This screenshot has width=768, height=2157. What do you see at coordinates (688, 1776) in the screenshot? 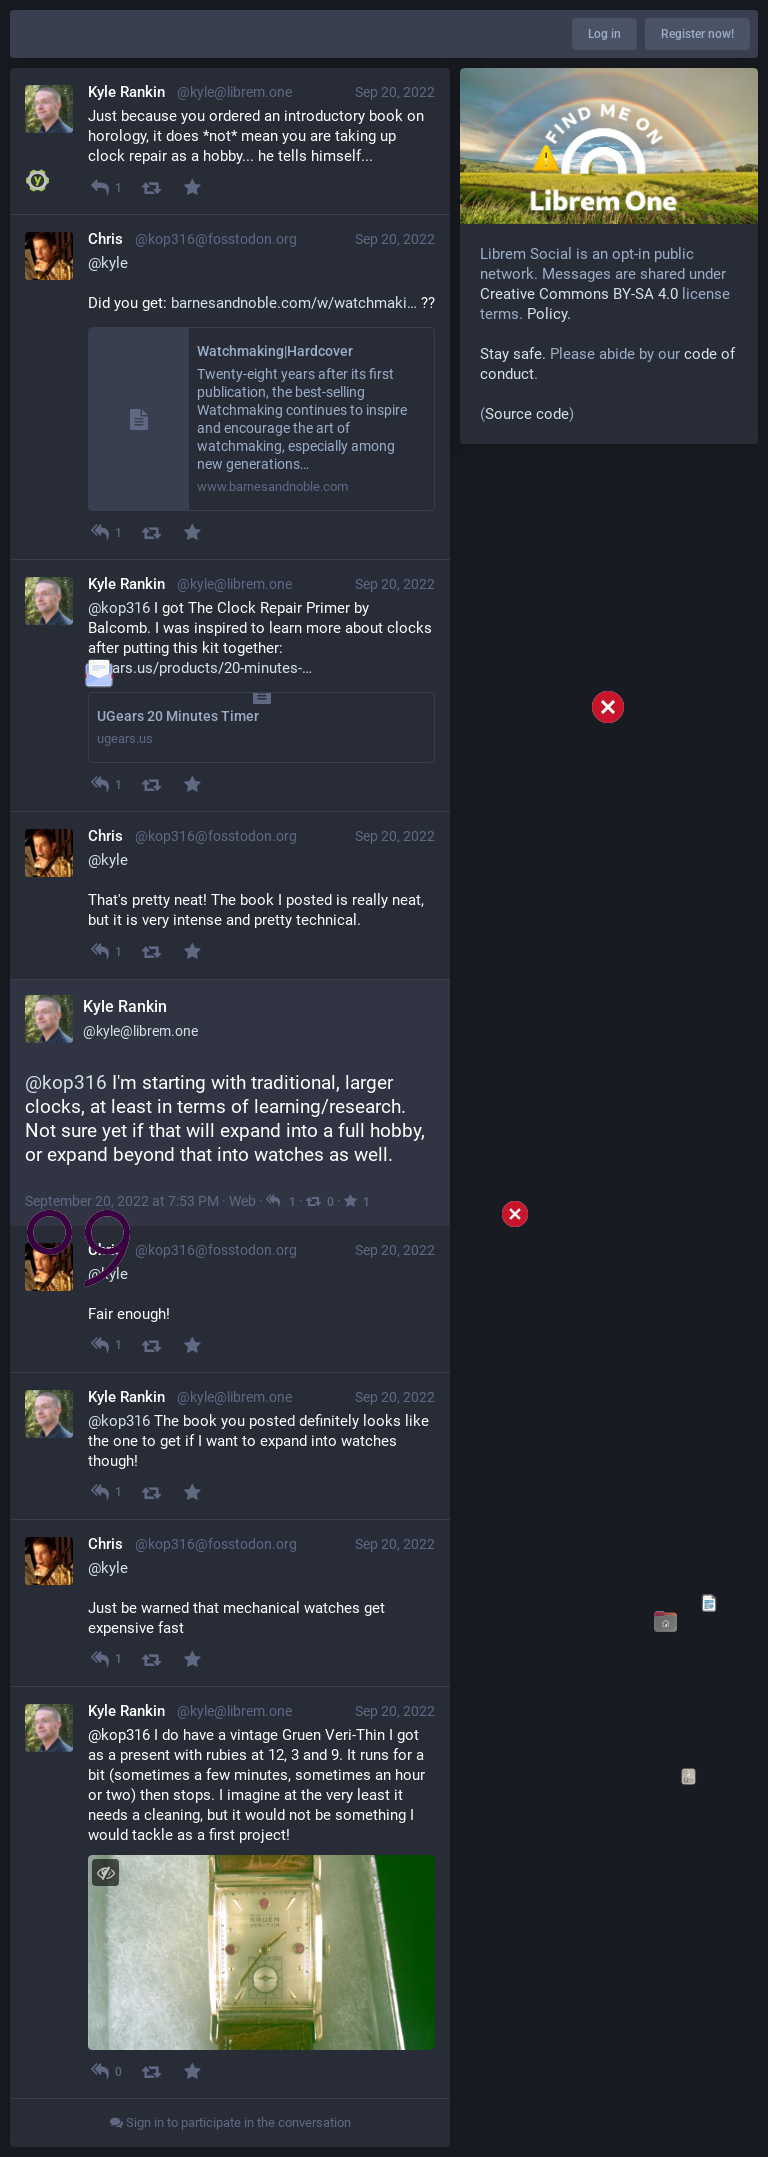
I see `a 7z compressed archive file` at bounding box center [688, 1776].